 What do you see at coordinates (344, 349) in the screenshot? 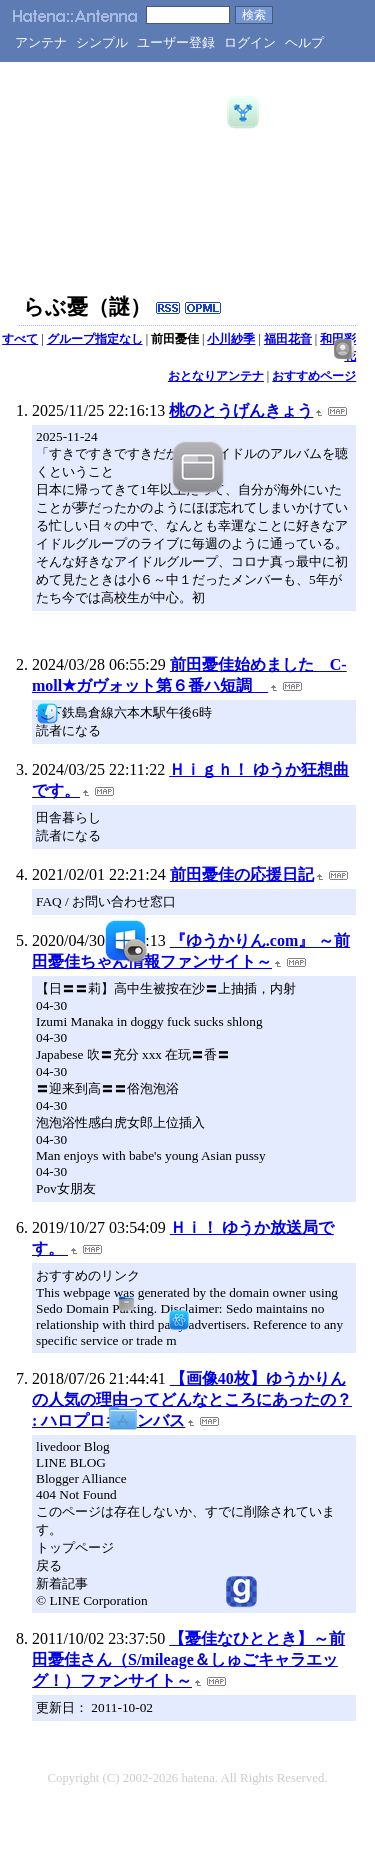
I see `open contacts app` at bounding box center [344, 349].